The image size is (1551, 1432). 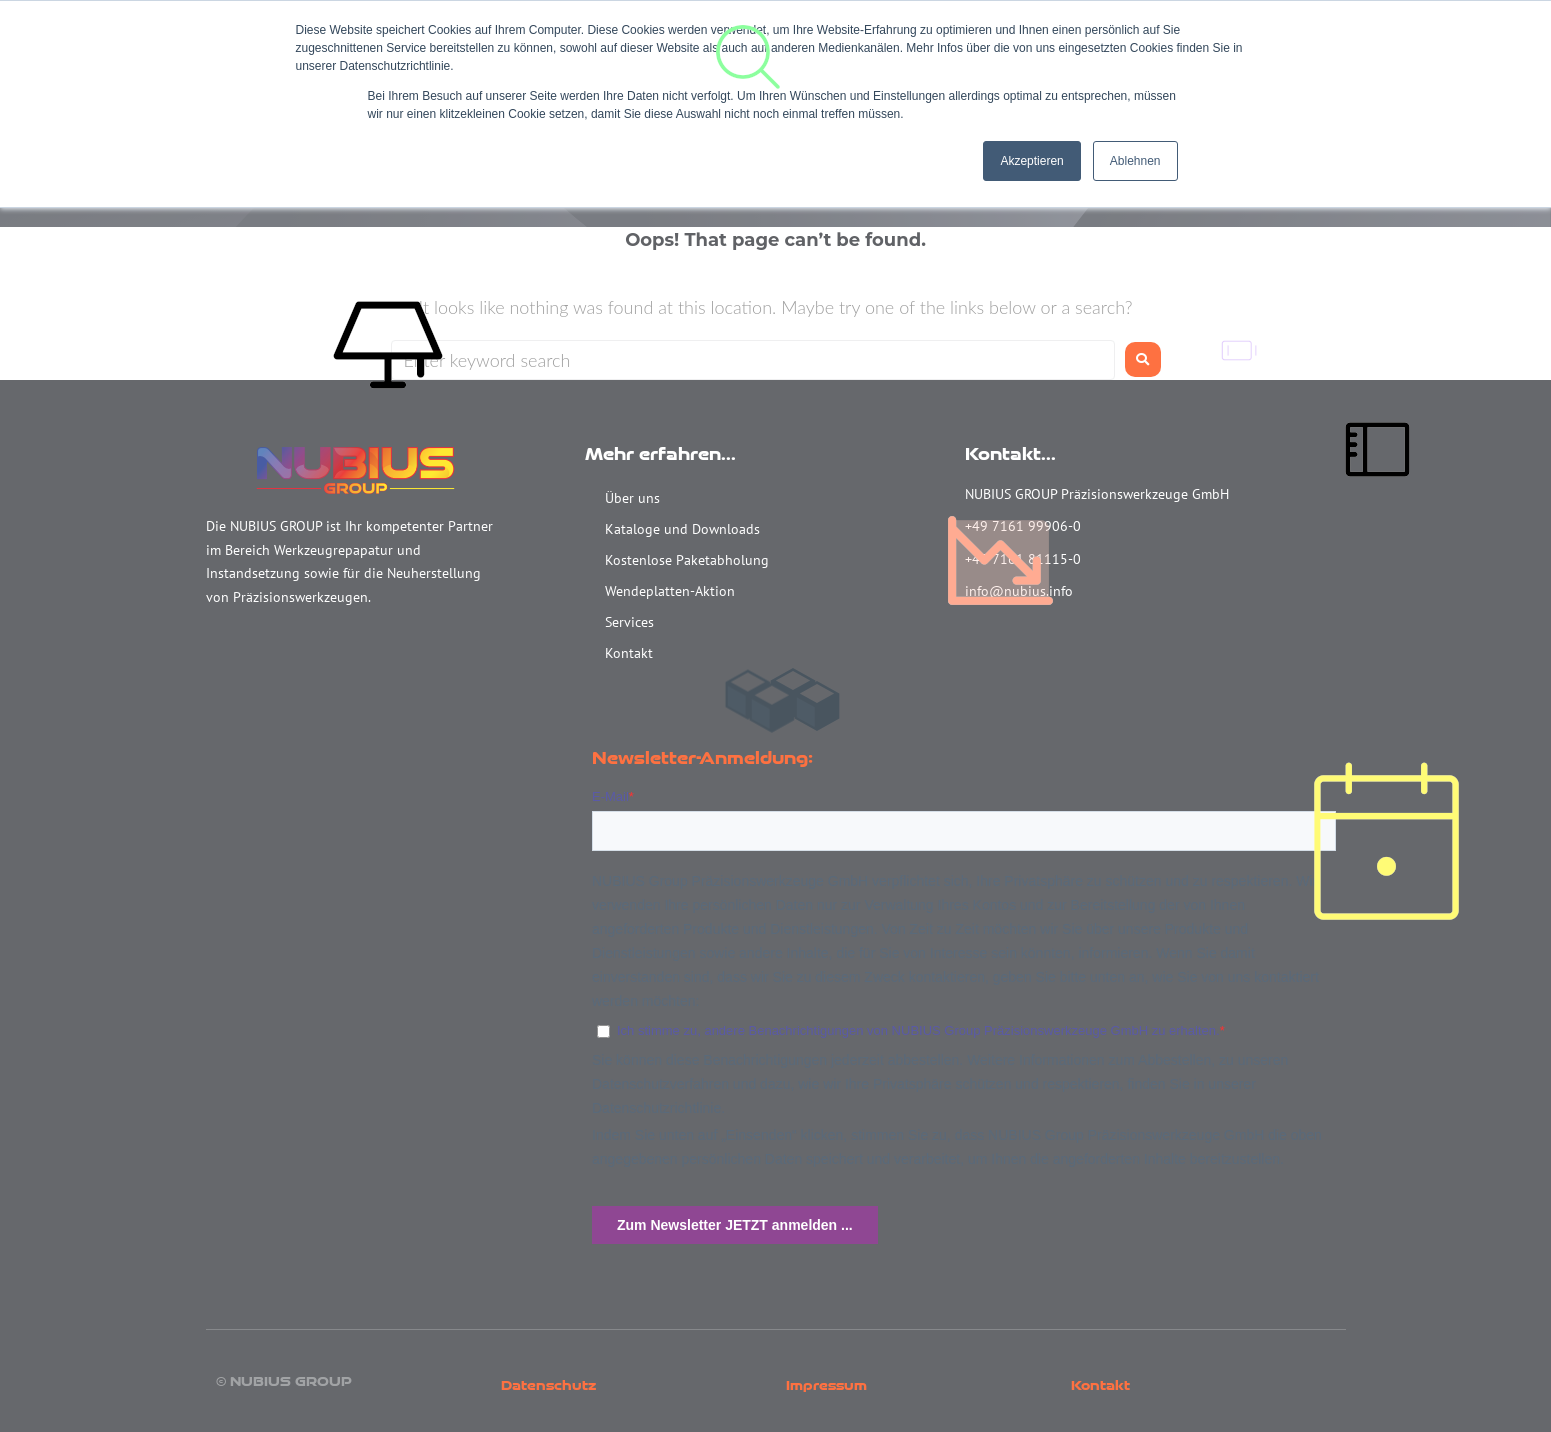 What do you see at coordinates (1238, 350) in the screenshot?
I see `indicates low battery status` at bounding box center [1238, 350].